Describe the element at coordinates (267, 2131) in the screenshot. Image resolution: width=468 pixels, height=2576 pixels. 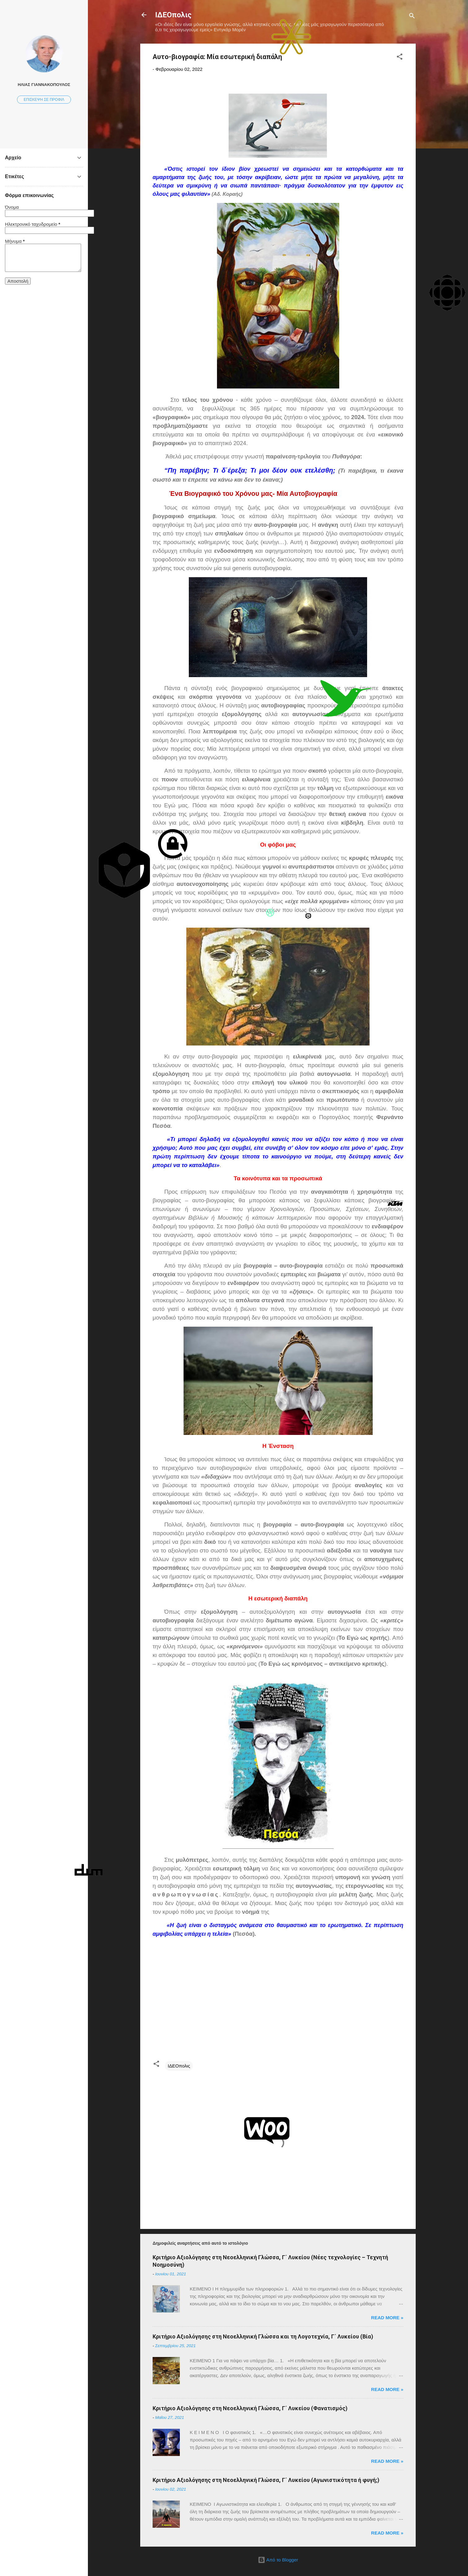
I see `WooCommerce logo - access your online store dashboard` at that location.